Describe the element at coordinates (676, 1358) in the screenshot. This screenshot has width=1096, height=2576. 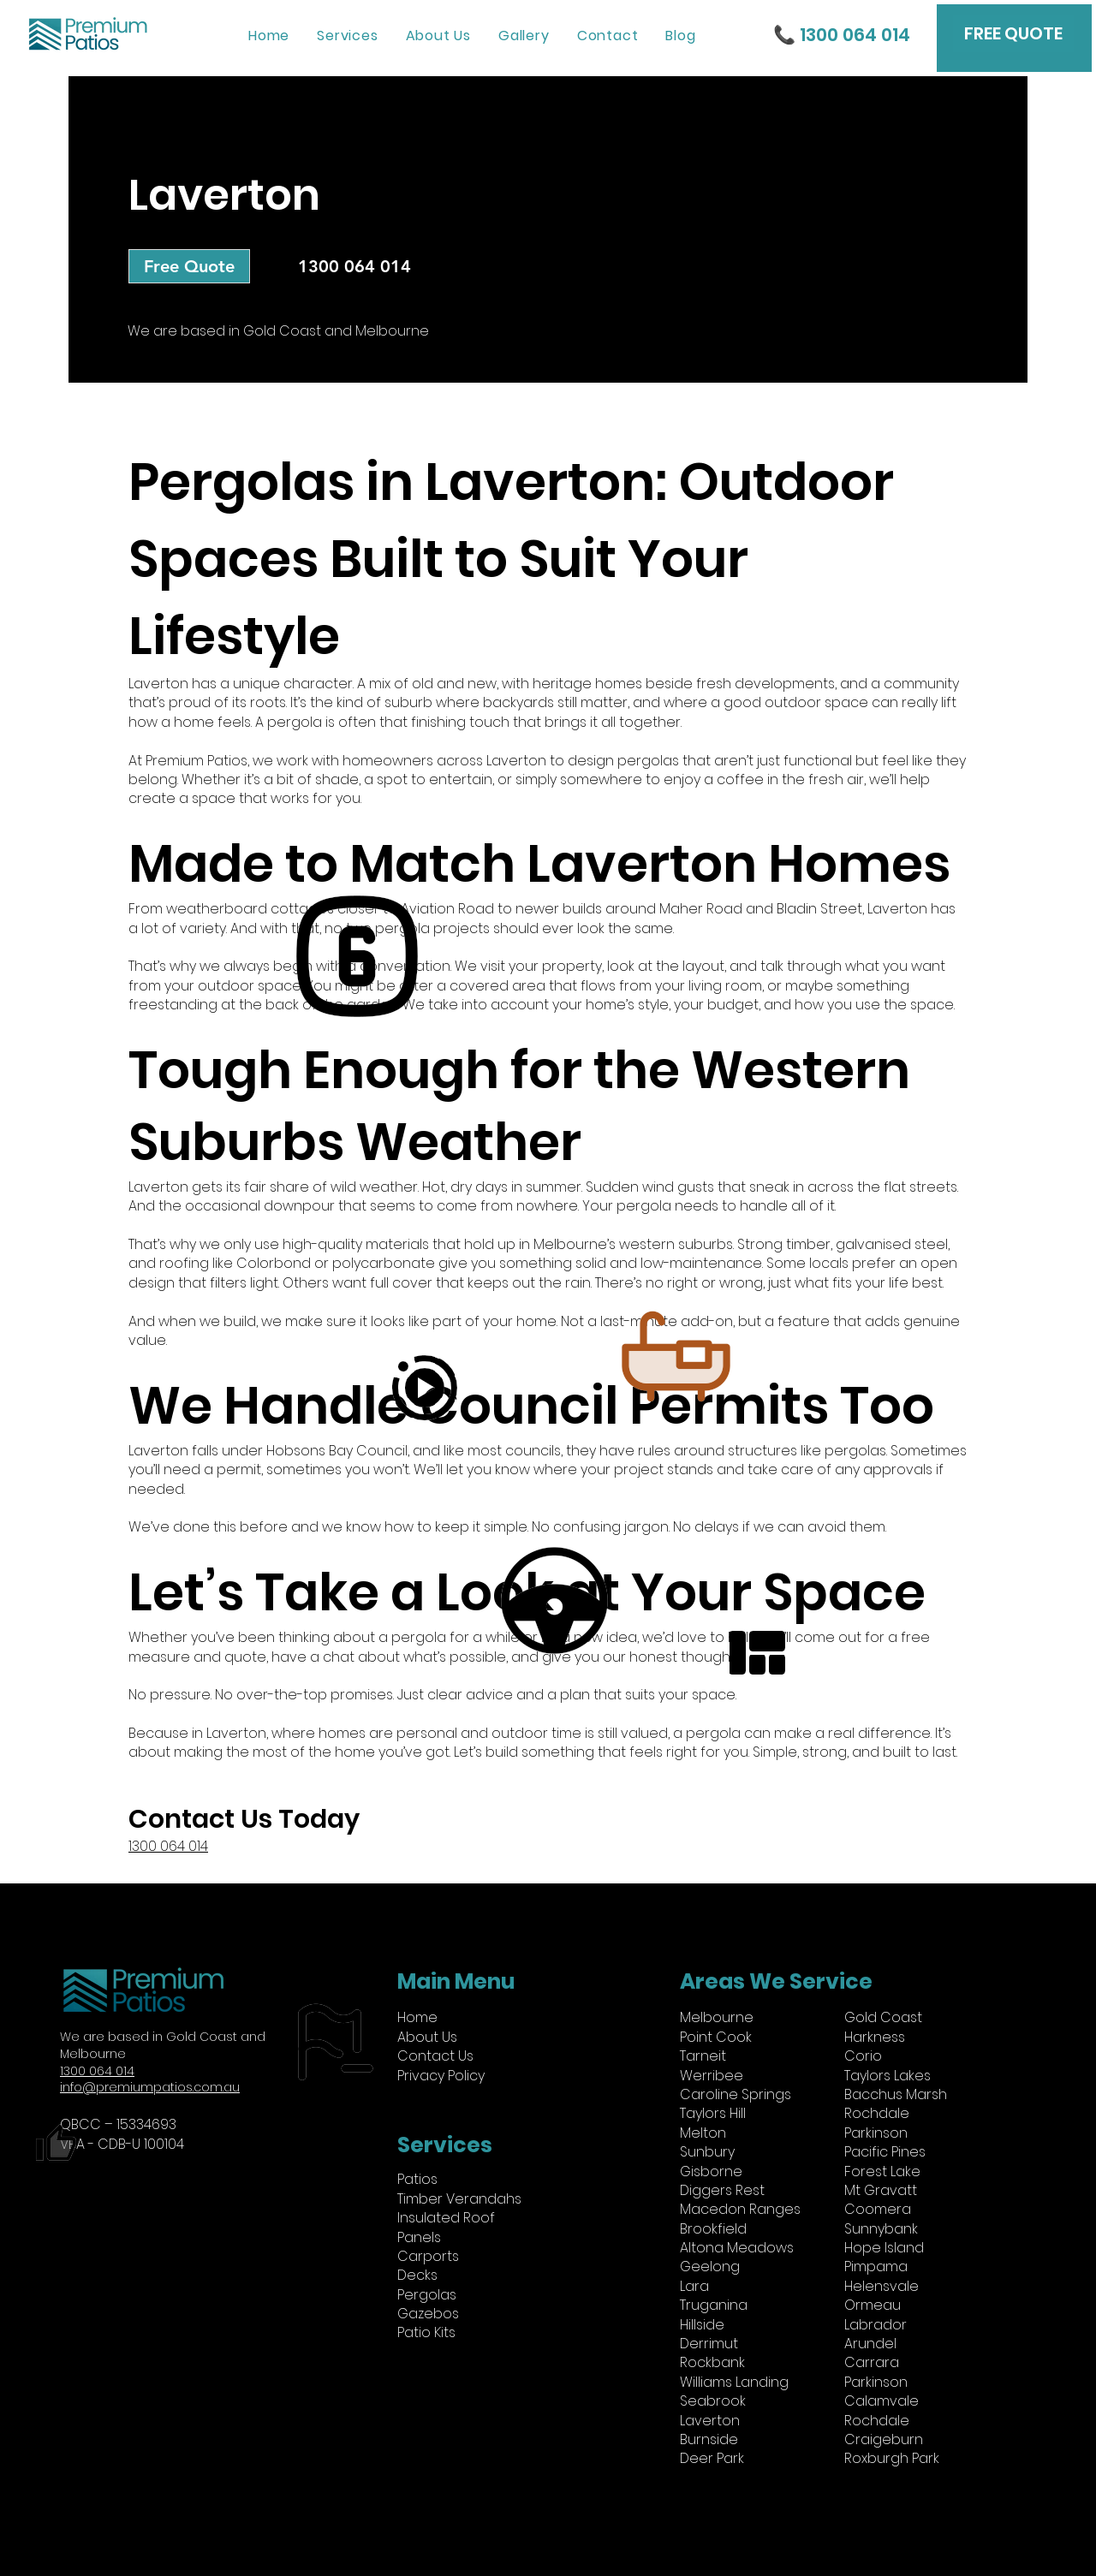
I see `indicates bathroom amenity in a listing` at that location.